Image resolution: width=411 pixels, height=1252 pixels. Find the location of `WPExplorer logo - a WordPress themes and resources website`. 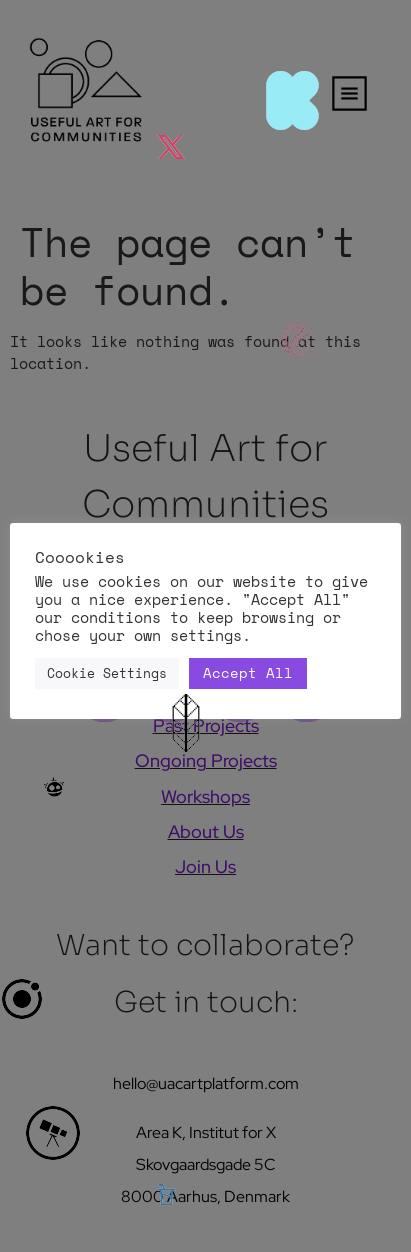

WPExplorer logo - a WordPress themes and resources website is located at coordinates (53, 1133).